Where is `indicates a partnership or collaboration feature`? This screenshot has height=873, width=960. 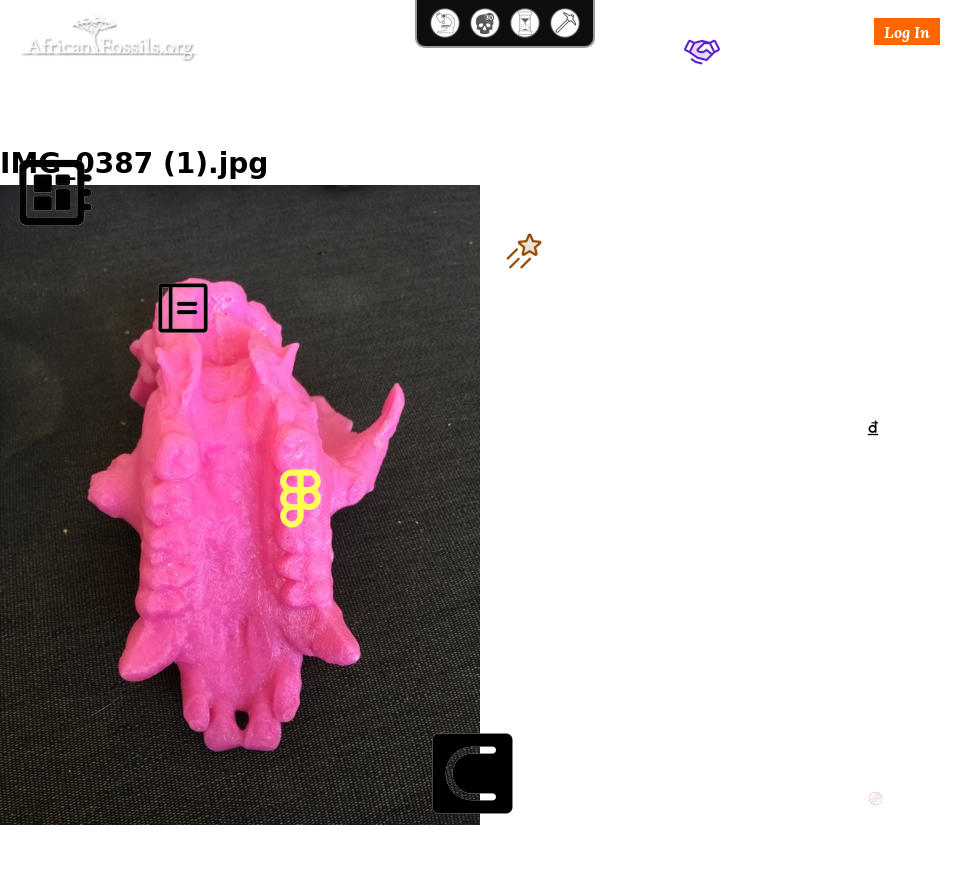 indicates a partnership or collaboration feature is located at coordinates (702, 51).